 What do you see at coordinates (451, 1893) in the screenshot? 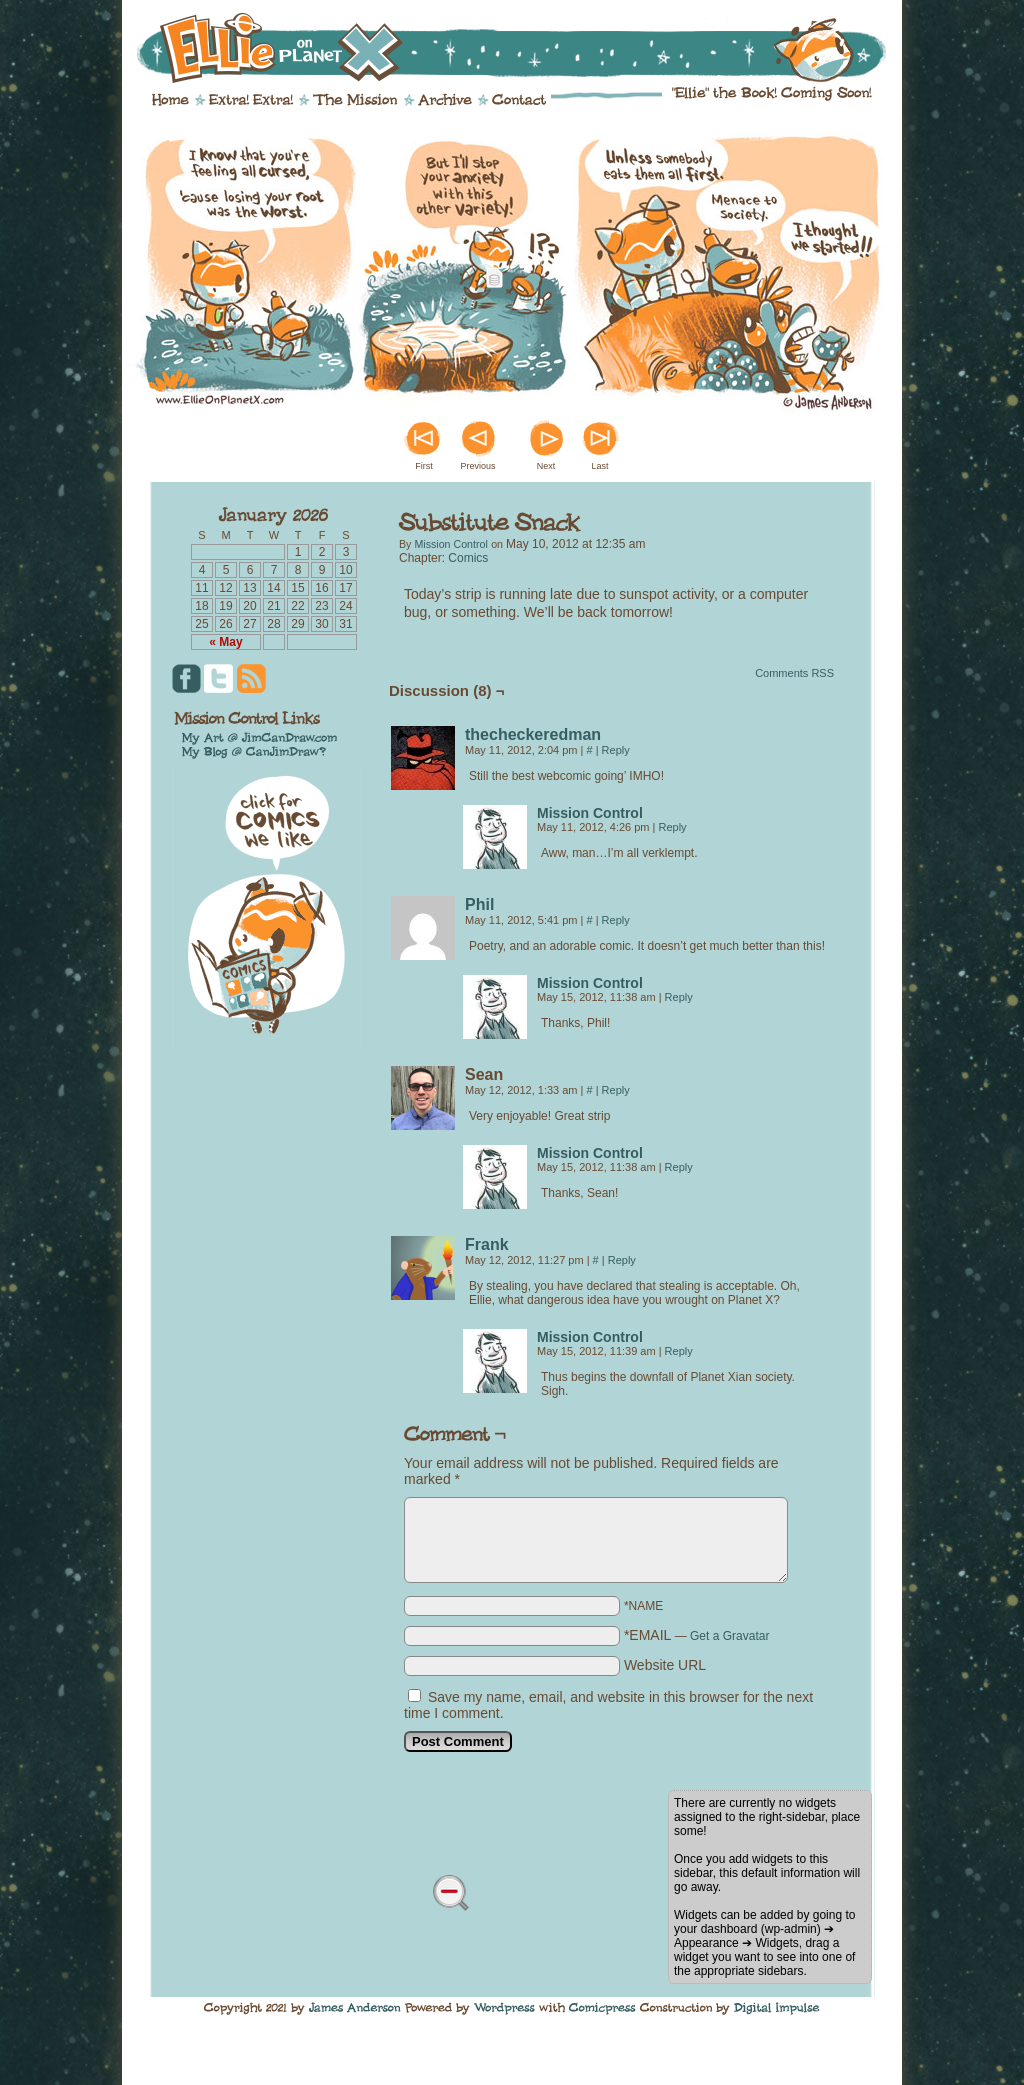
I see `zoom out of the current view` at bounding box center [451, 1893].